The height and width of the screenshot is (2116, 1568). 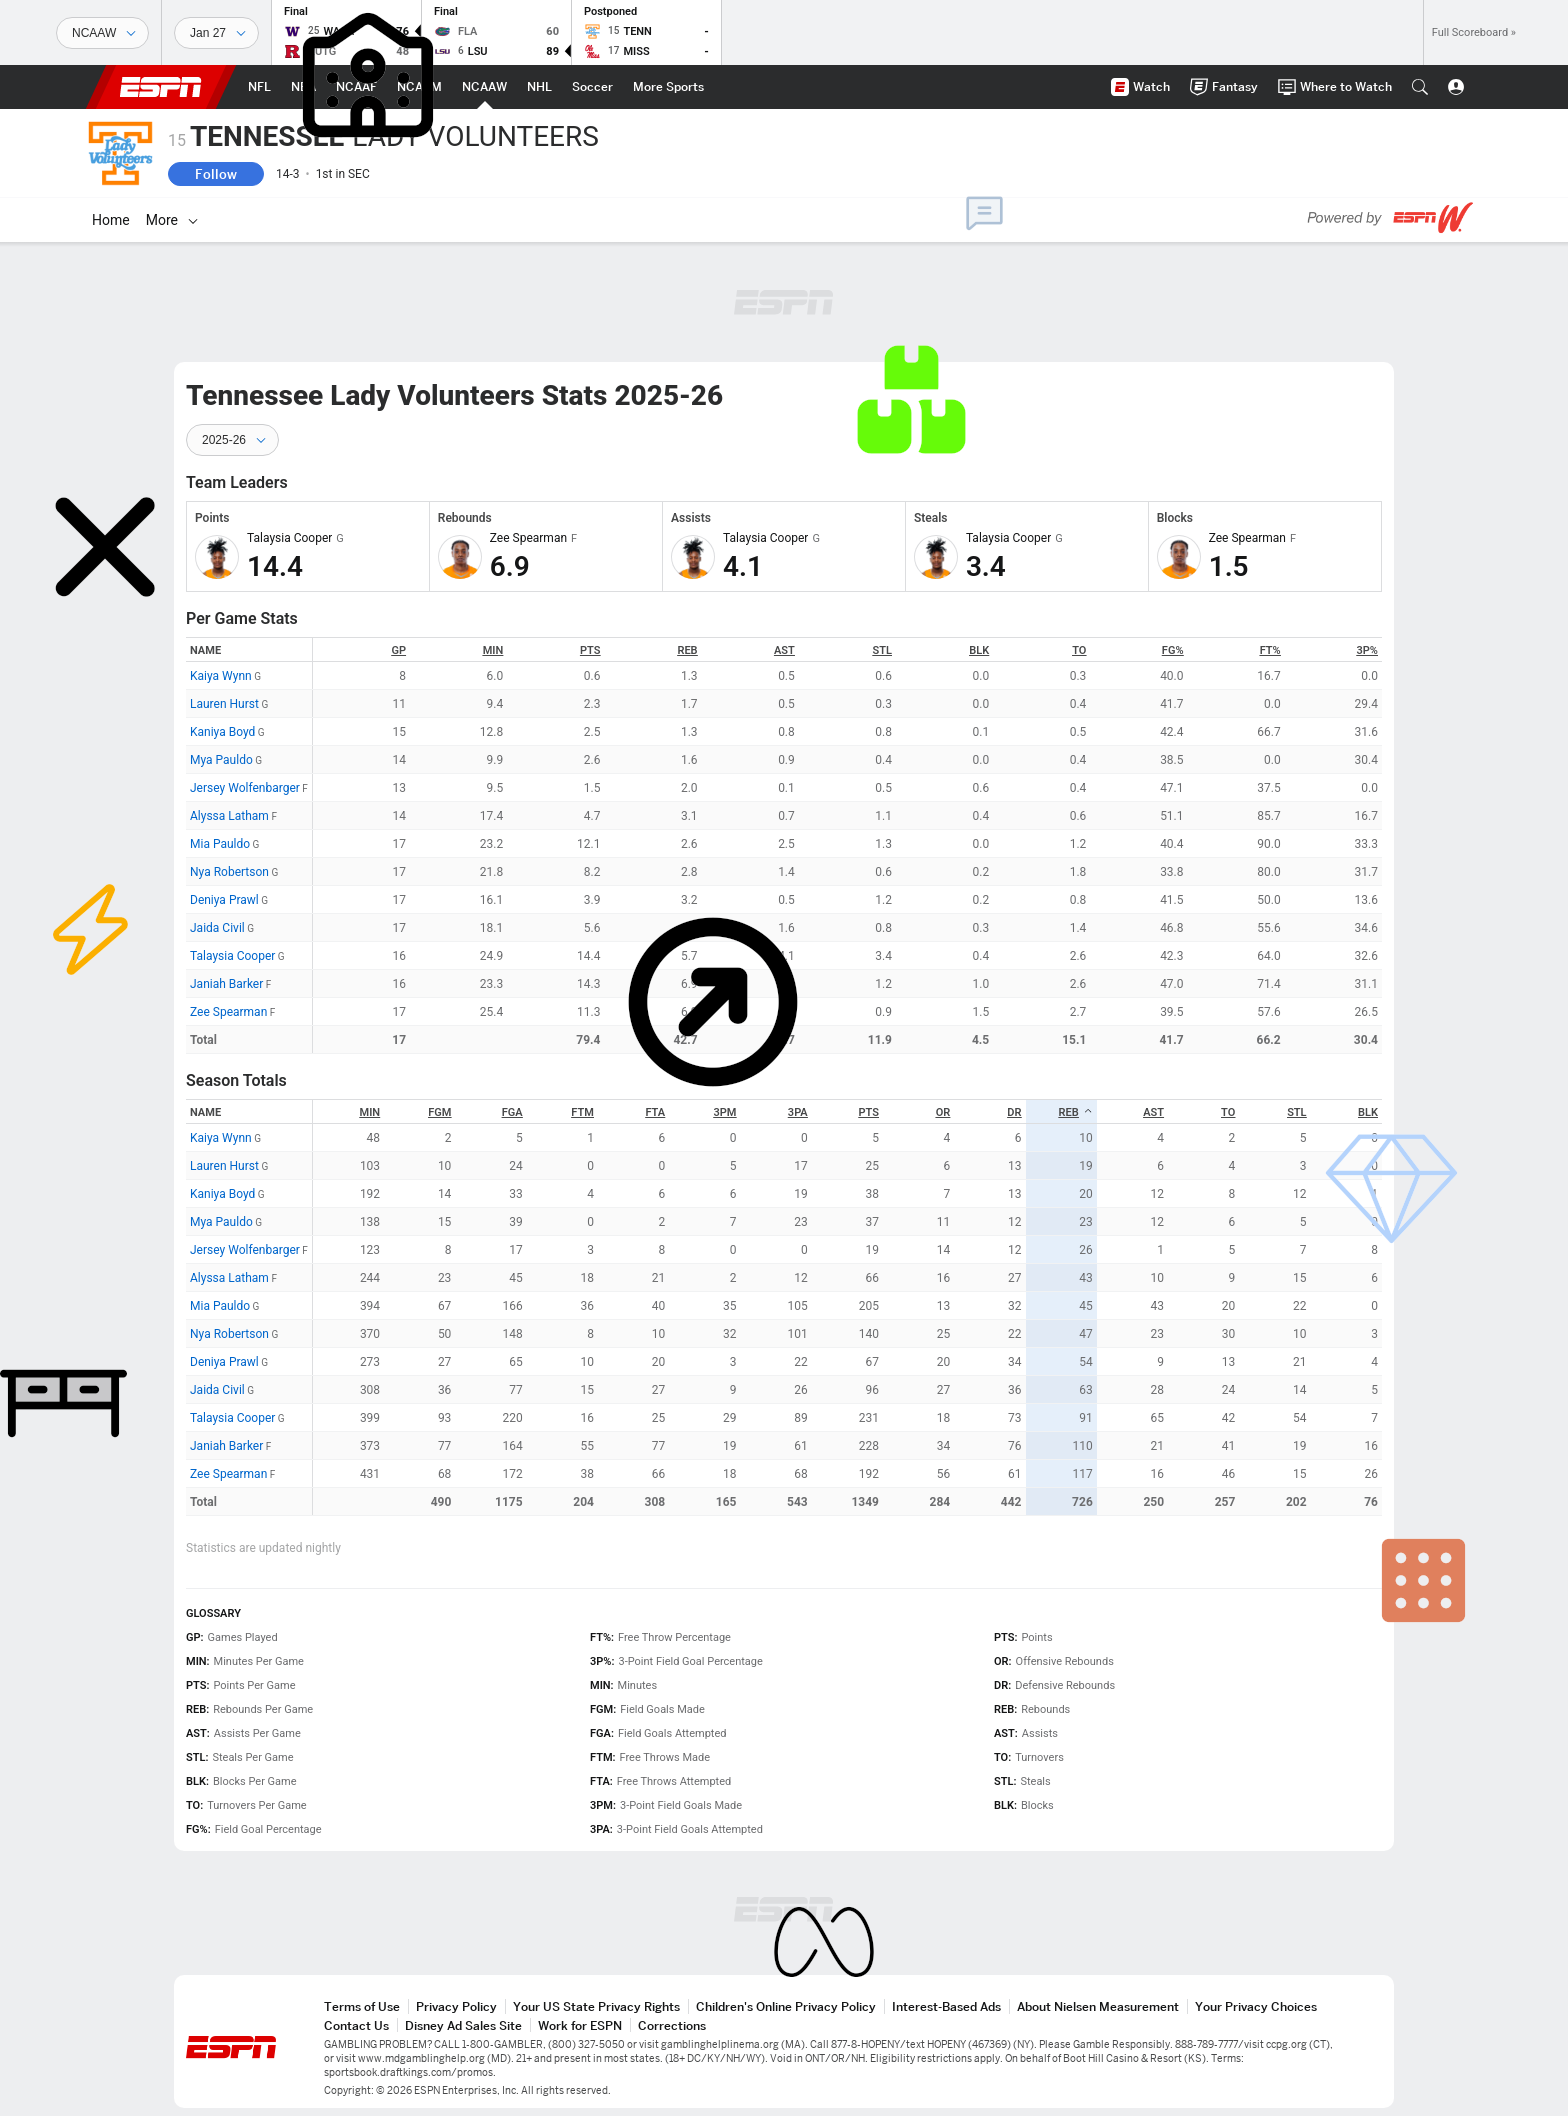 I want to click on open link in new tab or window, so click(x=713, y=1002).